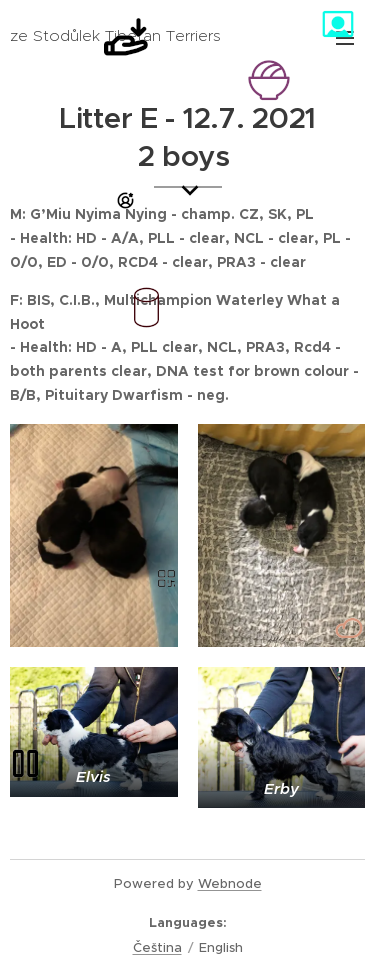 Image resolution: width=375 pixels, height=972 pixels. I want to click on access cloud storage, so click(349, 628).